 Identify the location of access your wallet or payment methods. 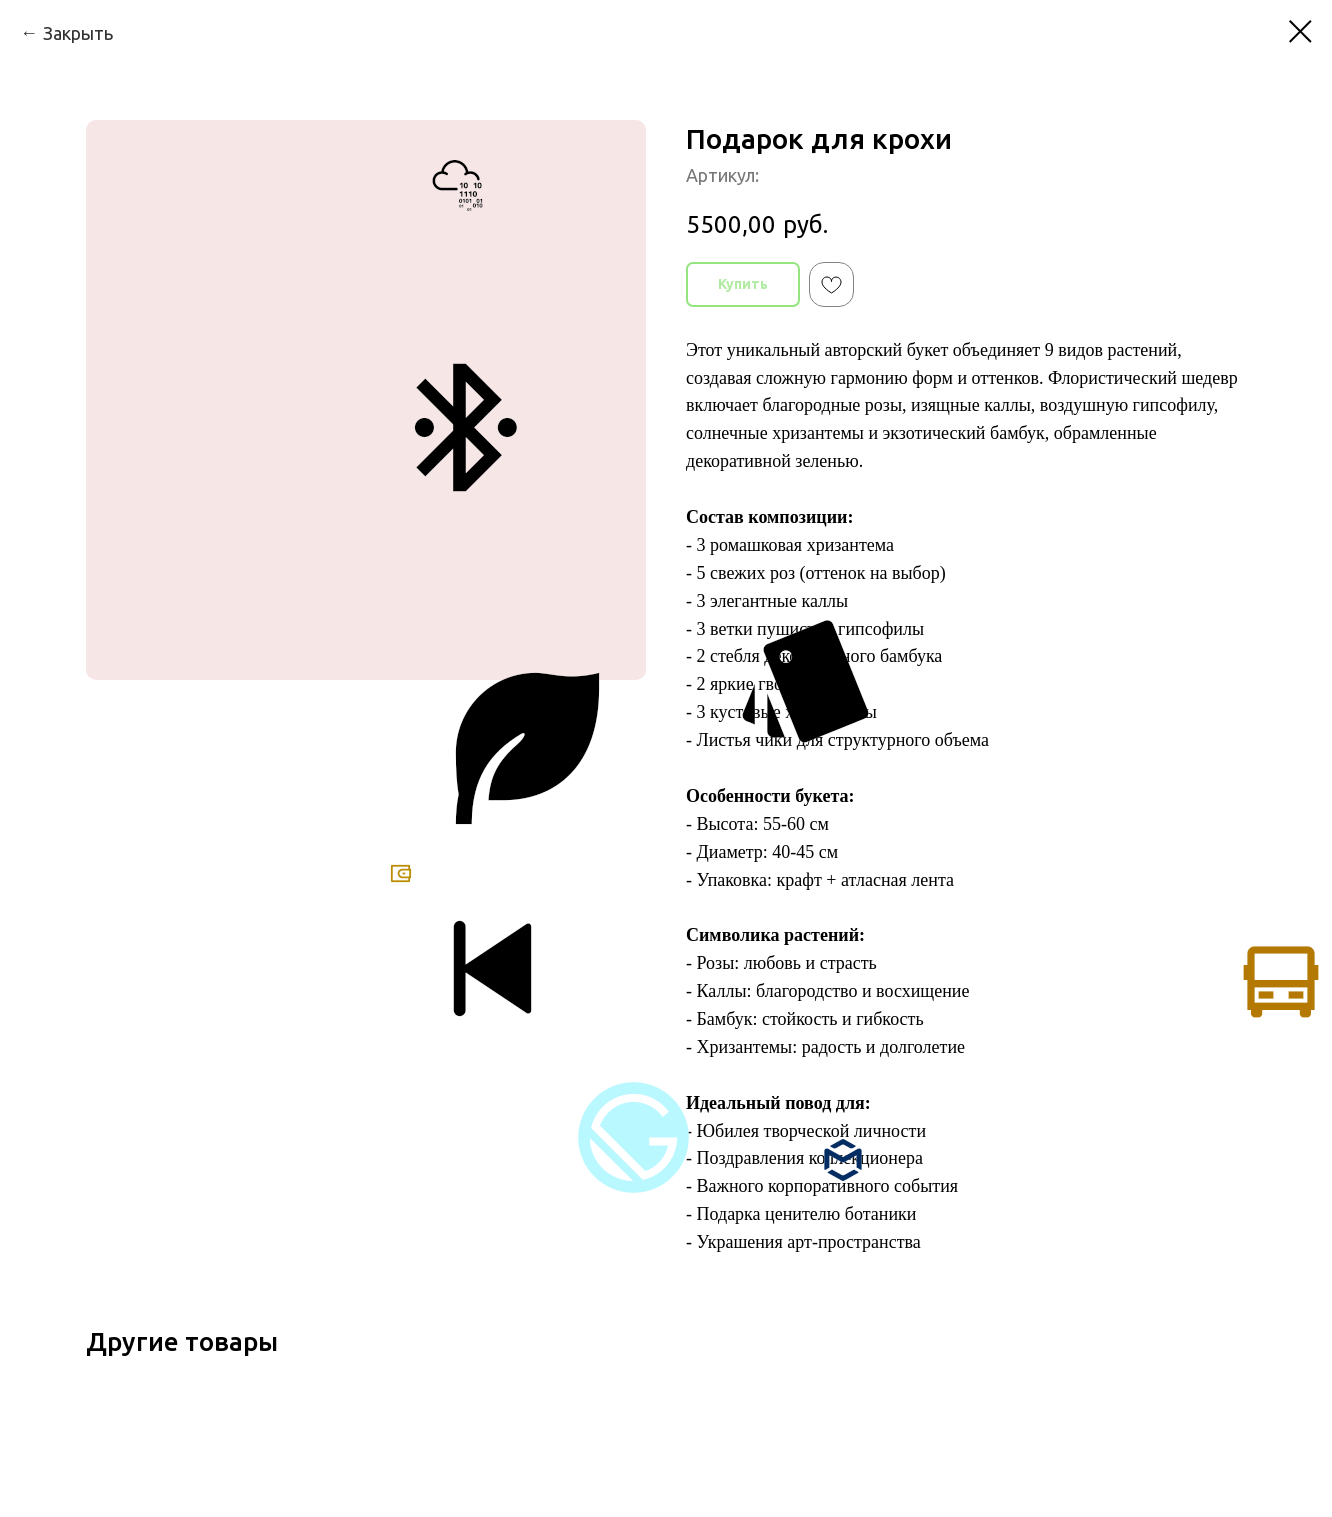
(400, 873).